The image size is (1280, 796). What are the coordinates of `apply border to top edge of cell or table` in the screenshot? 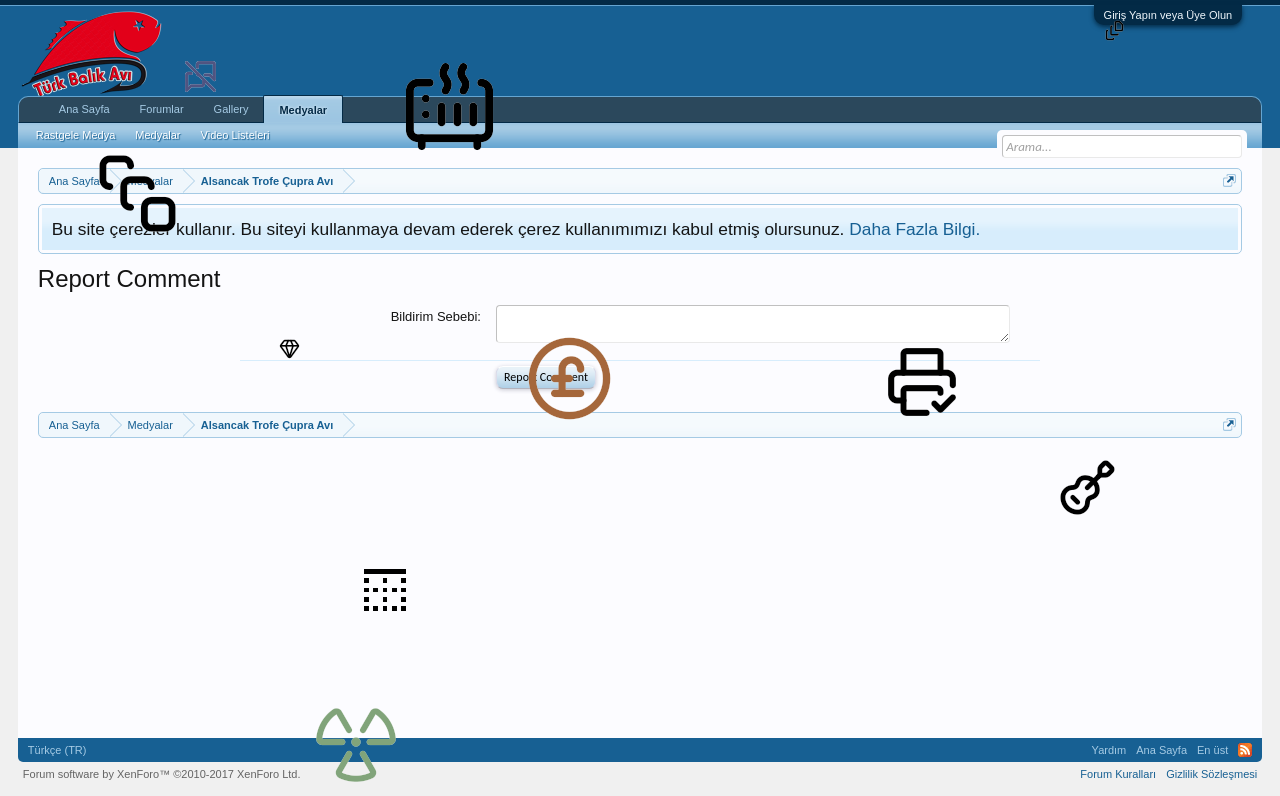 It's located at (385, 590).